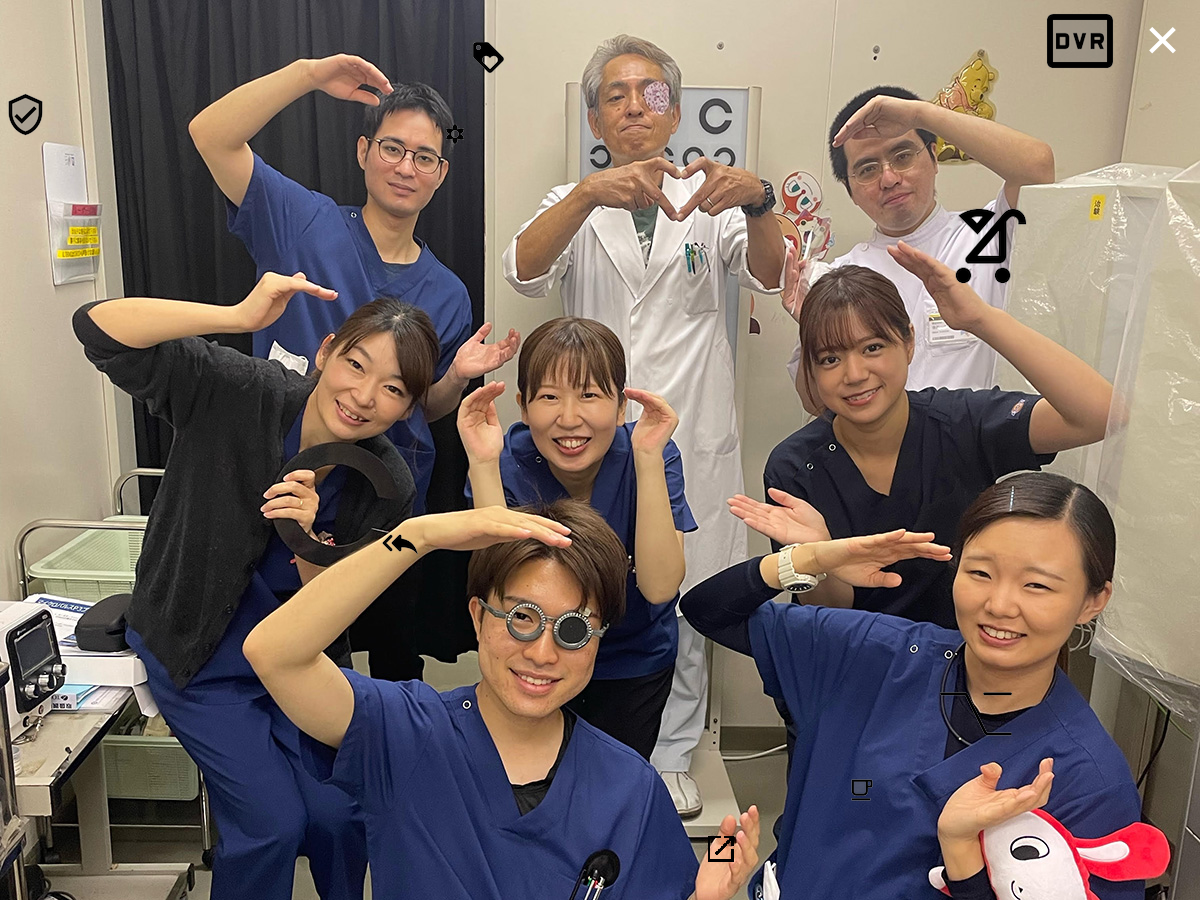 The height and width of the screenshot is (900, 1200). Describe the element at coordinates (455, 134) in the screenshot. I see `apply a vintage or retro photo filter` at that location.